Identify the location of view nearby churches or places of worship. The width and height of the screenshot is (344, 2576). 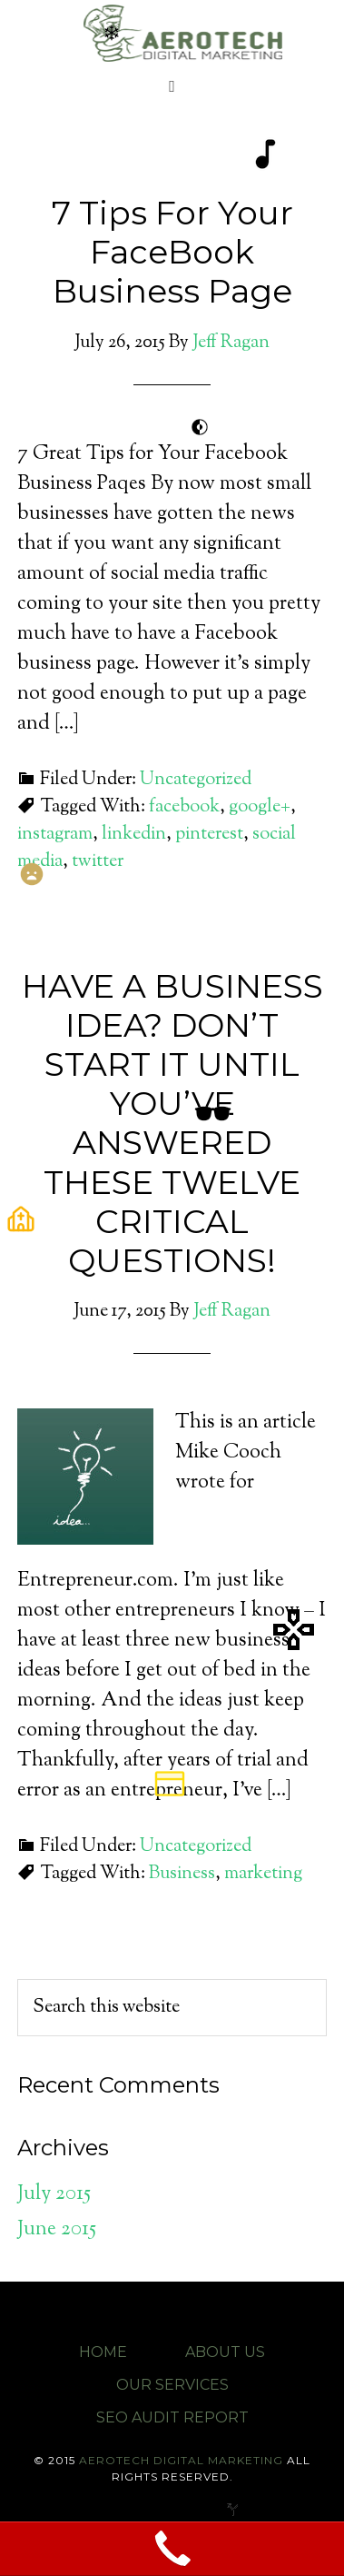
(21, 1219).